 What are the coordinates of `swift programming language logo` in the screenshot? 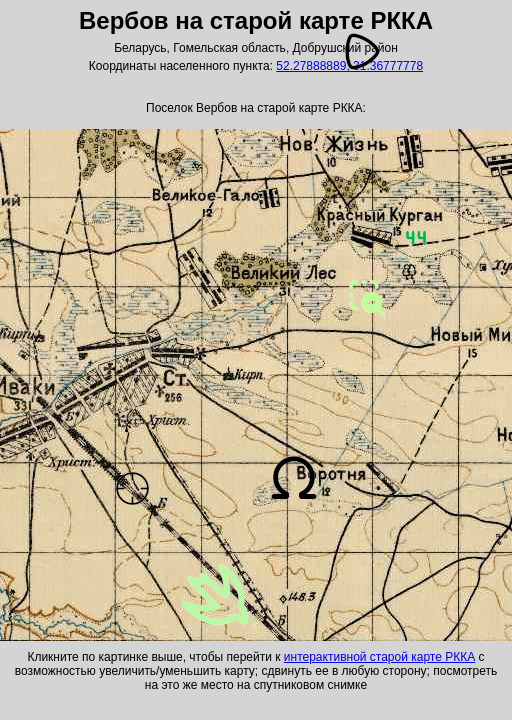 It's located at (214, 594).